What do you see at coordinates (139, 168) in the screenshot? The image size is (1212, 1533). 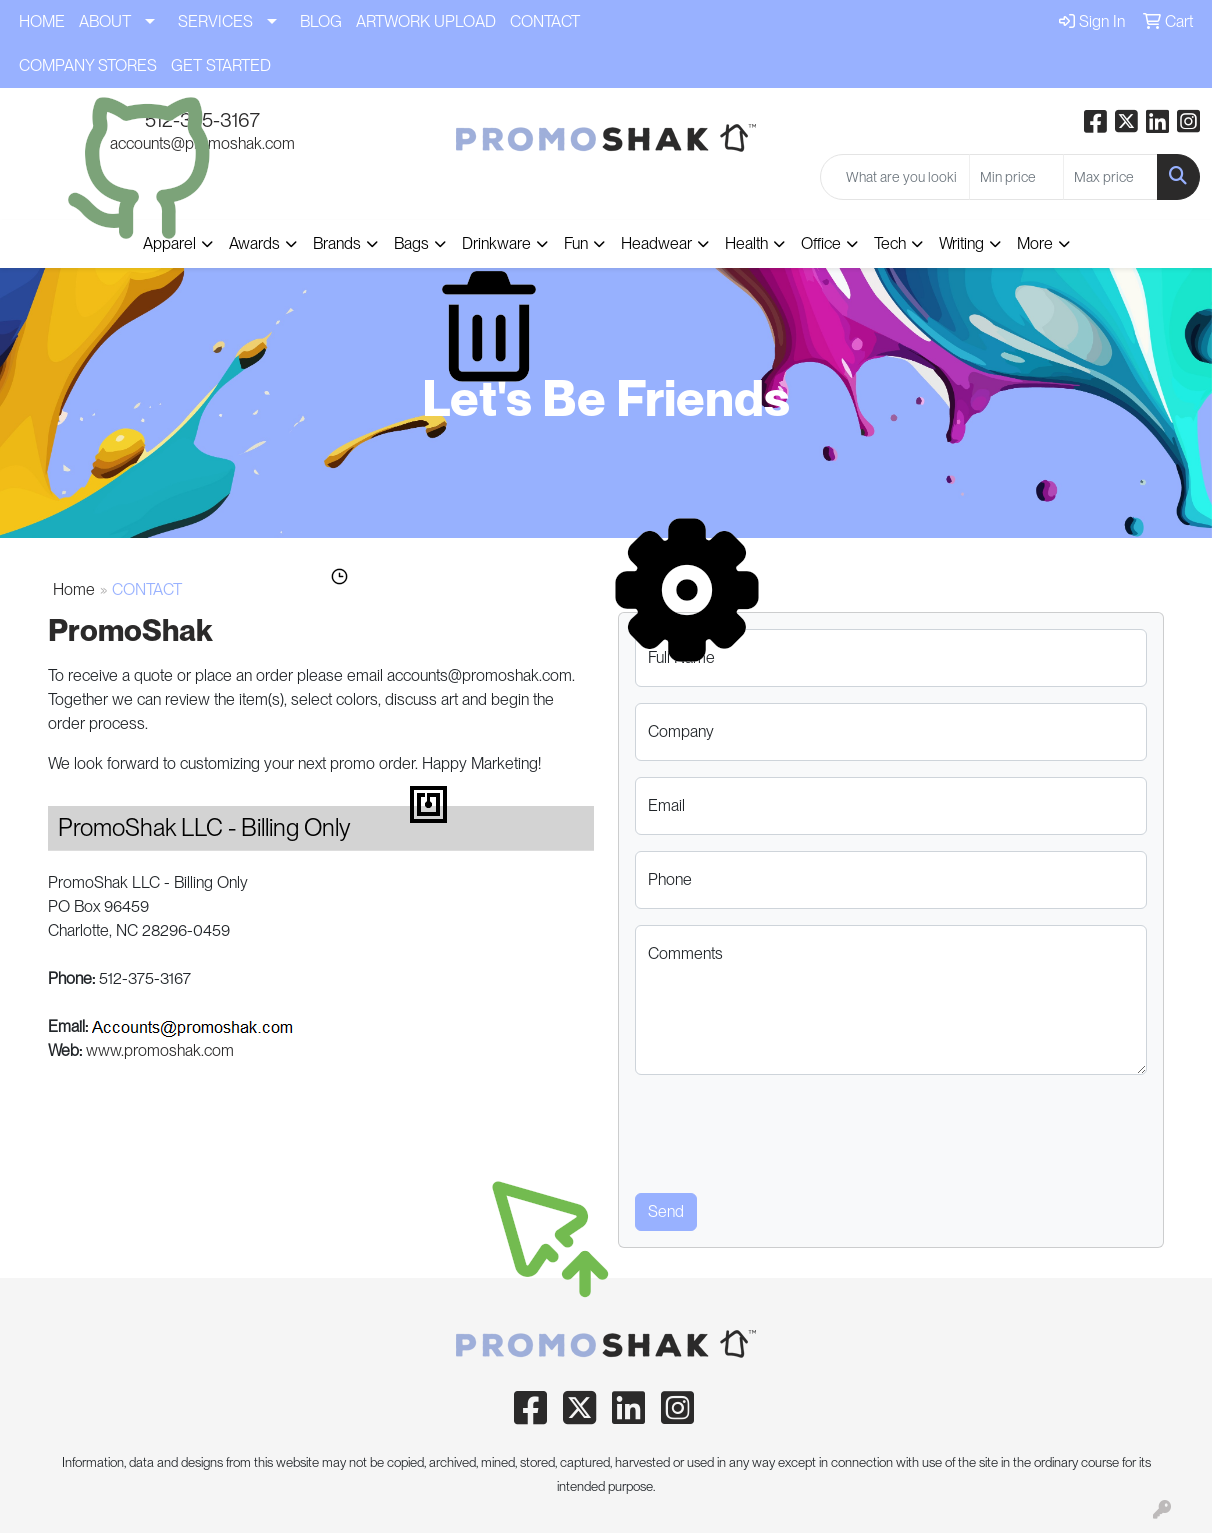 I see `view project on github` at bounding box center [139, 168].